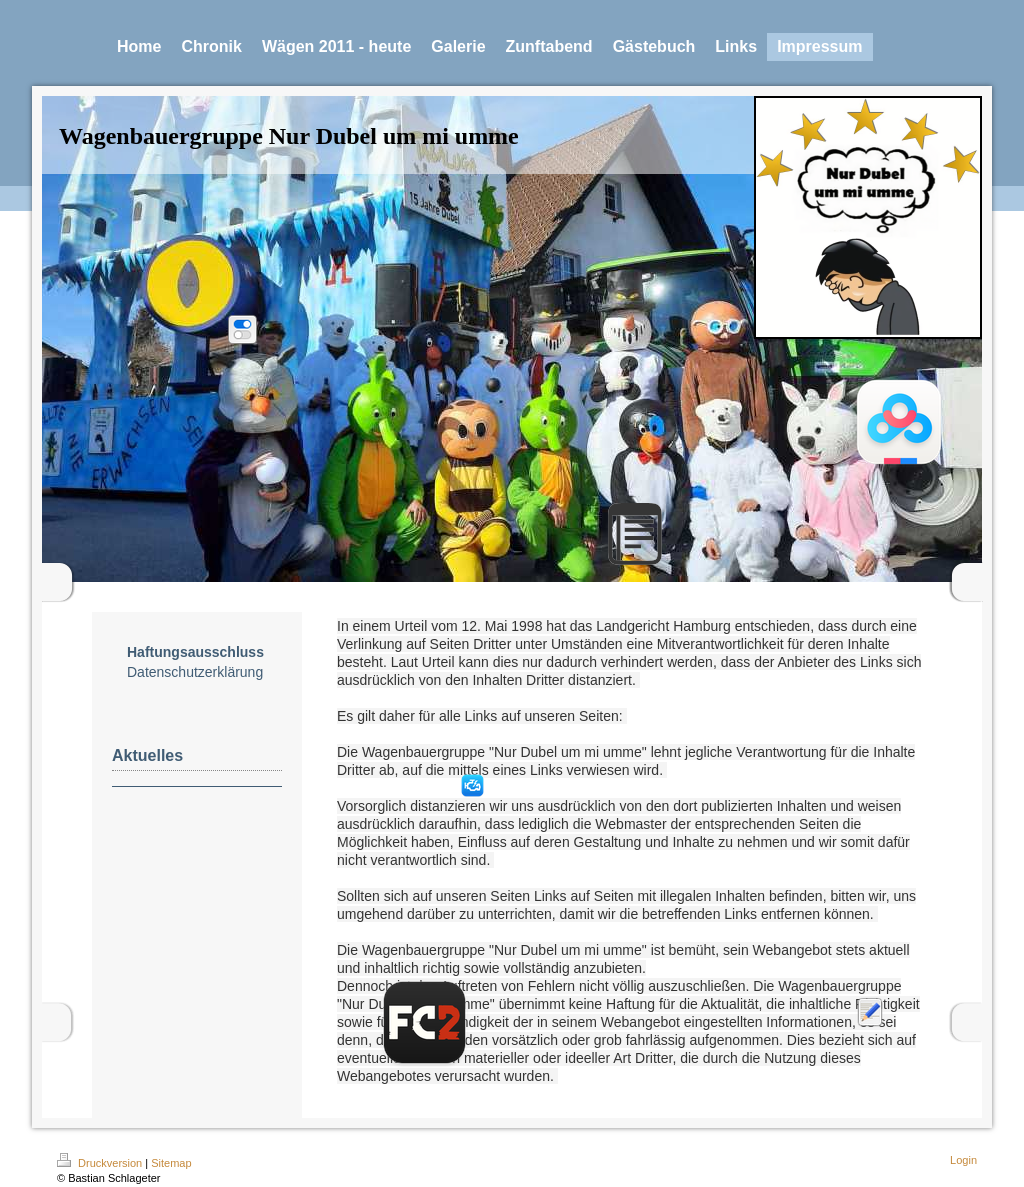  I want to click on open gnome tweaks to customize system settings, so click(242, 329).